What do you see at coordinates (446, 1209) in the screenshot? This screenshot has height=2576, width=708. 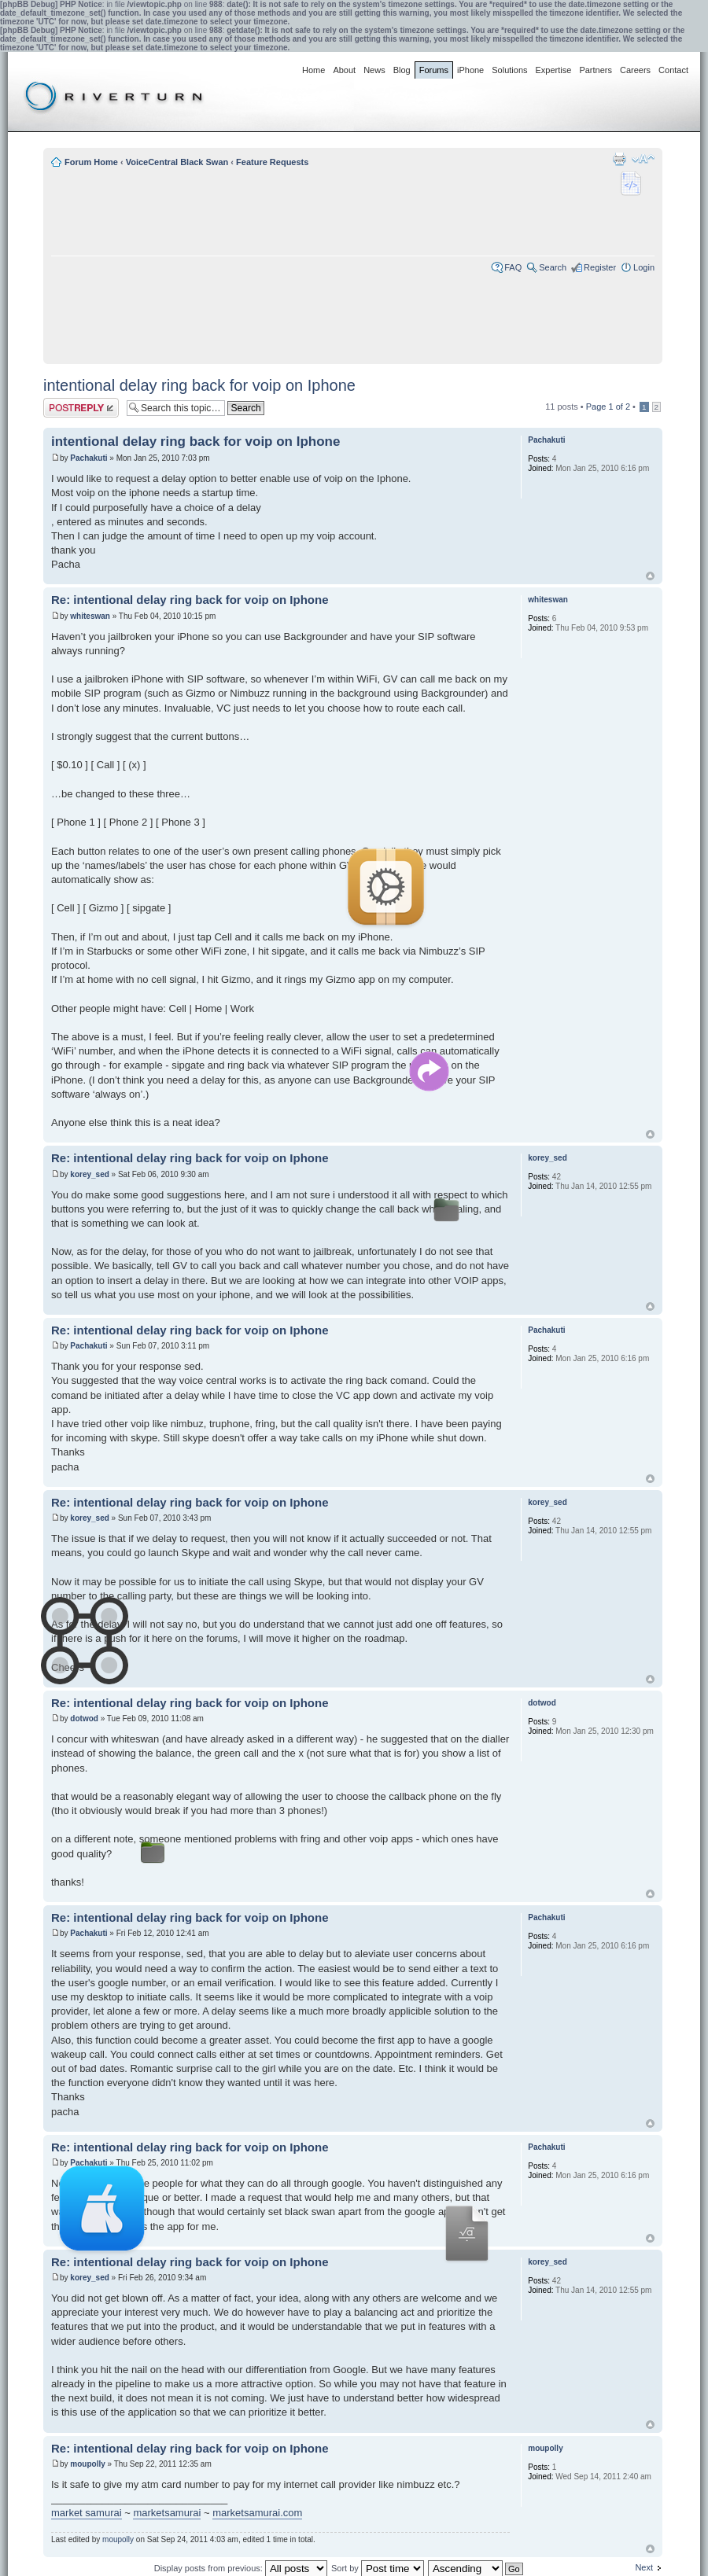 I see `drop files here to add to folder` at bounding box center [446, 1209].